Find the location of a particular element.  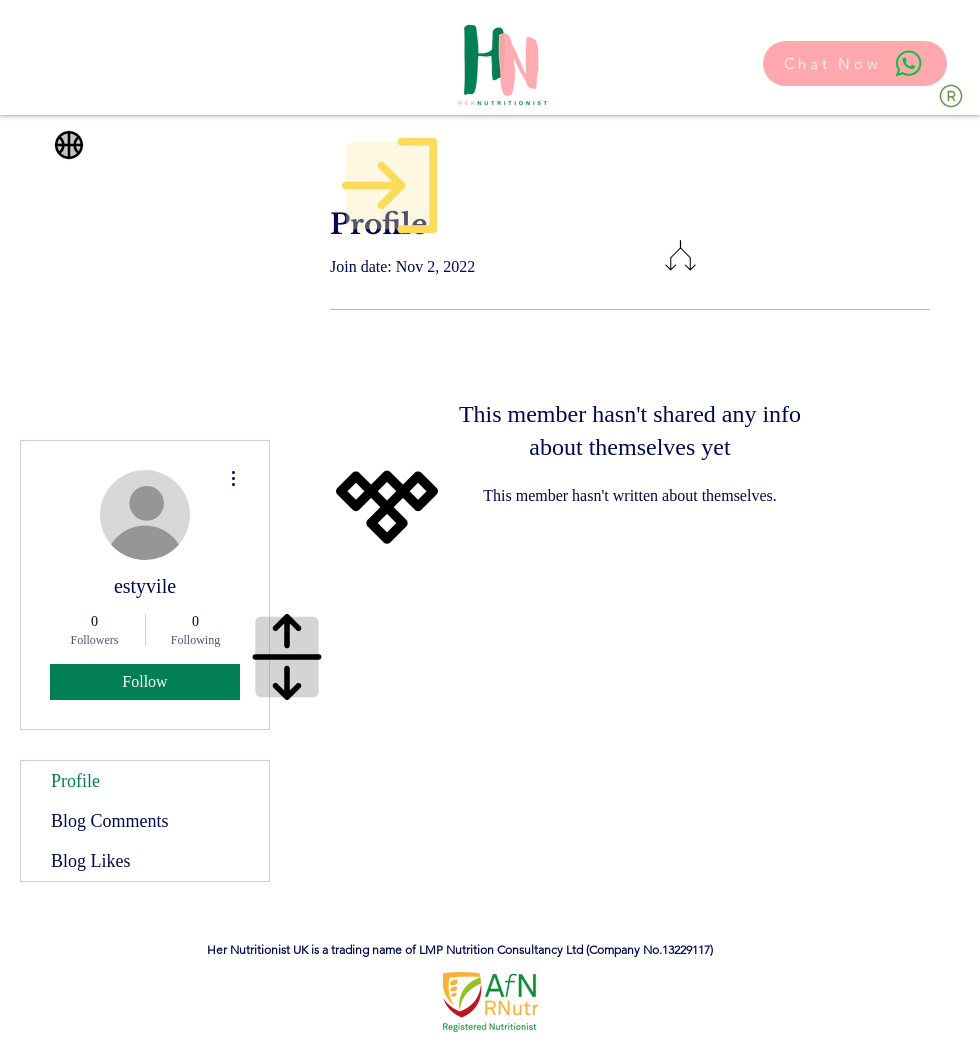

open Tidal music streaming app is located at coordinates (387, 504).